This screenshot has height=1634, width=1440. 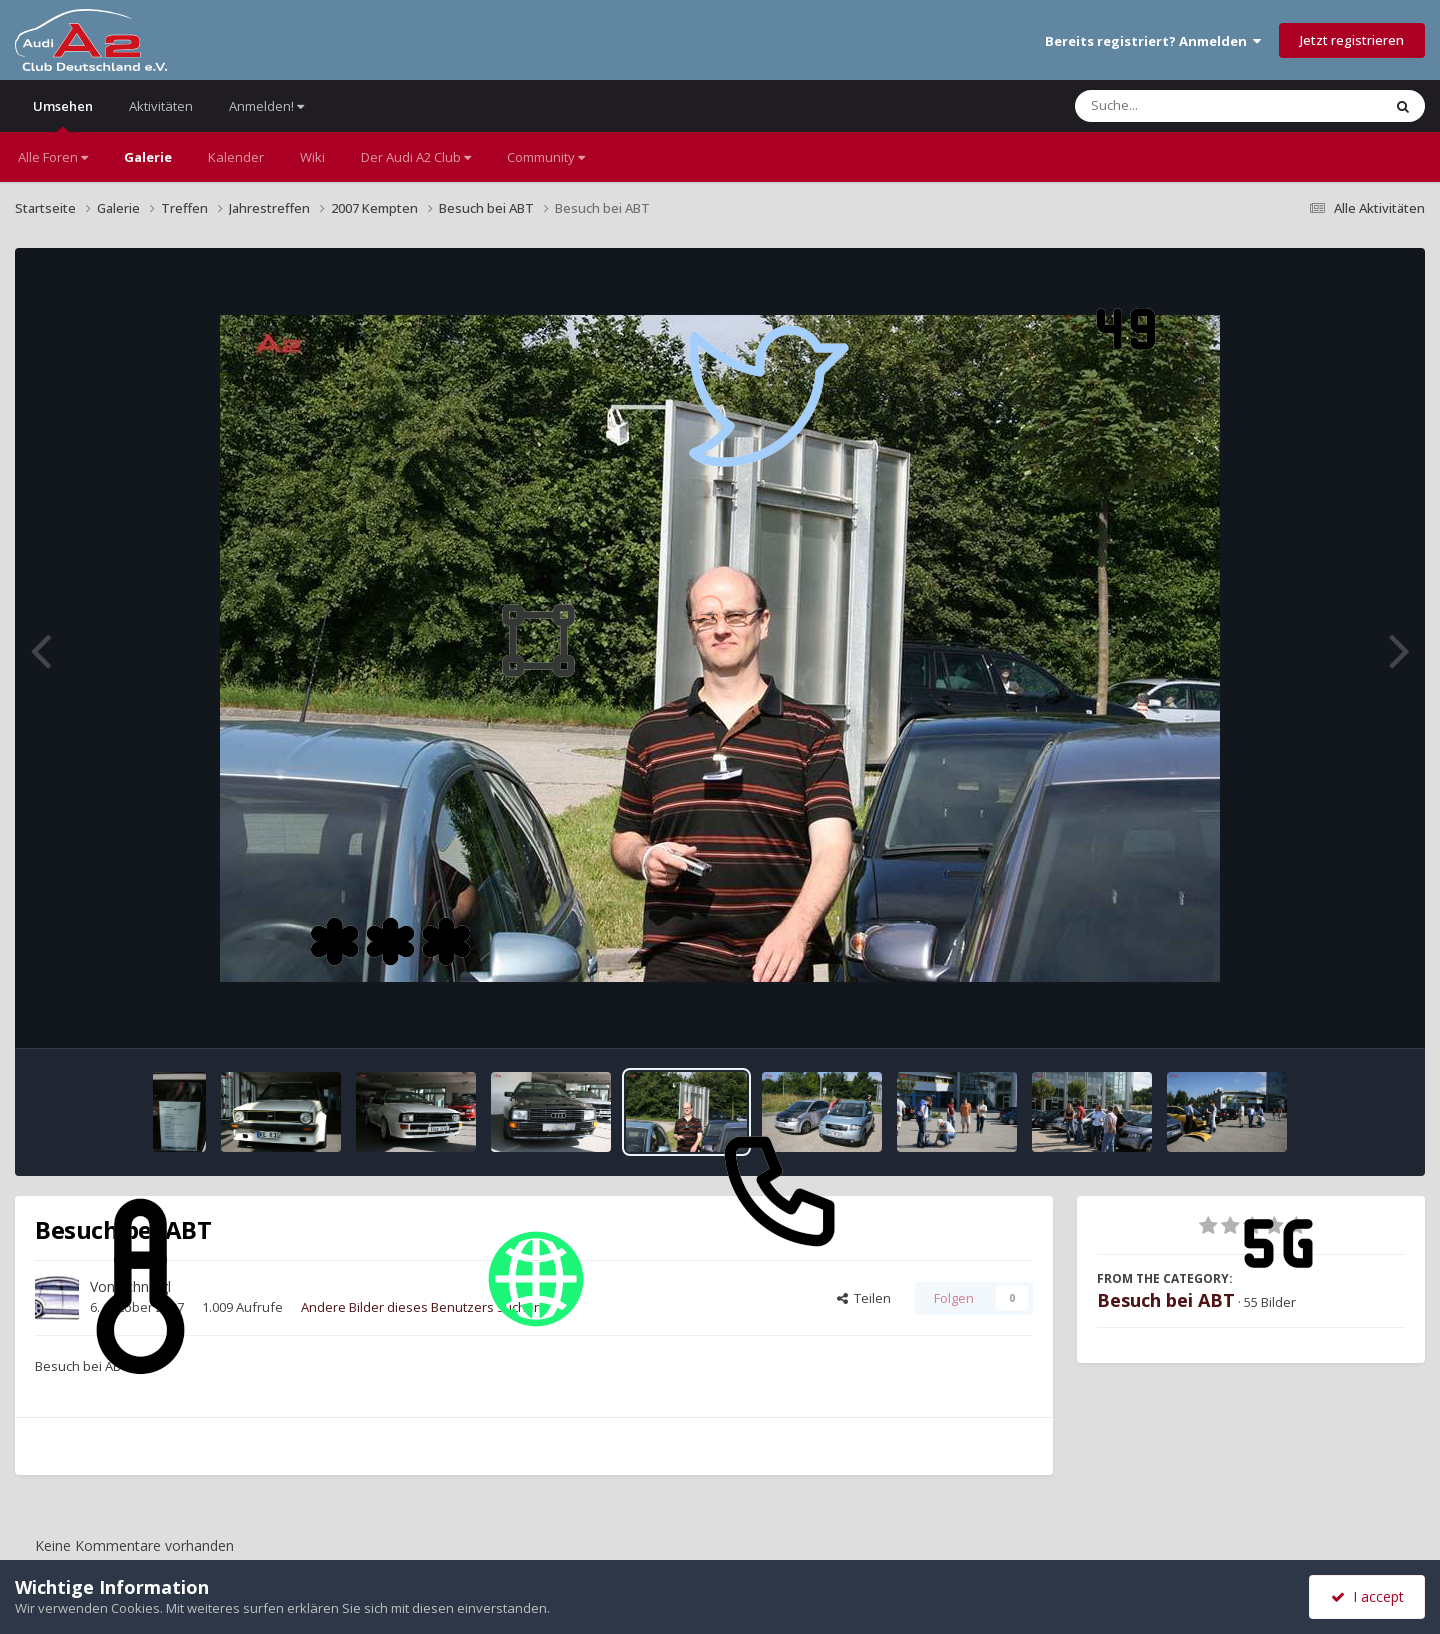 What do you see at coordinates (710, 607) in the screenshot?
I see `download conversation or chat history` at bounding box center [710, 607].